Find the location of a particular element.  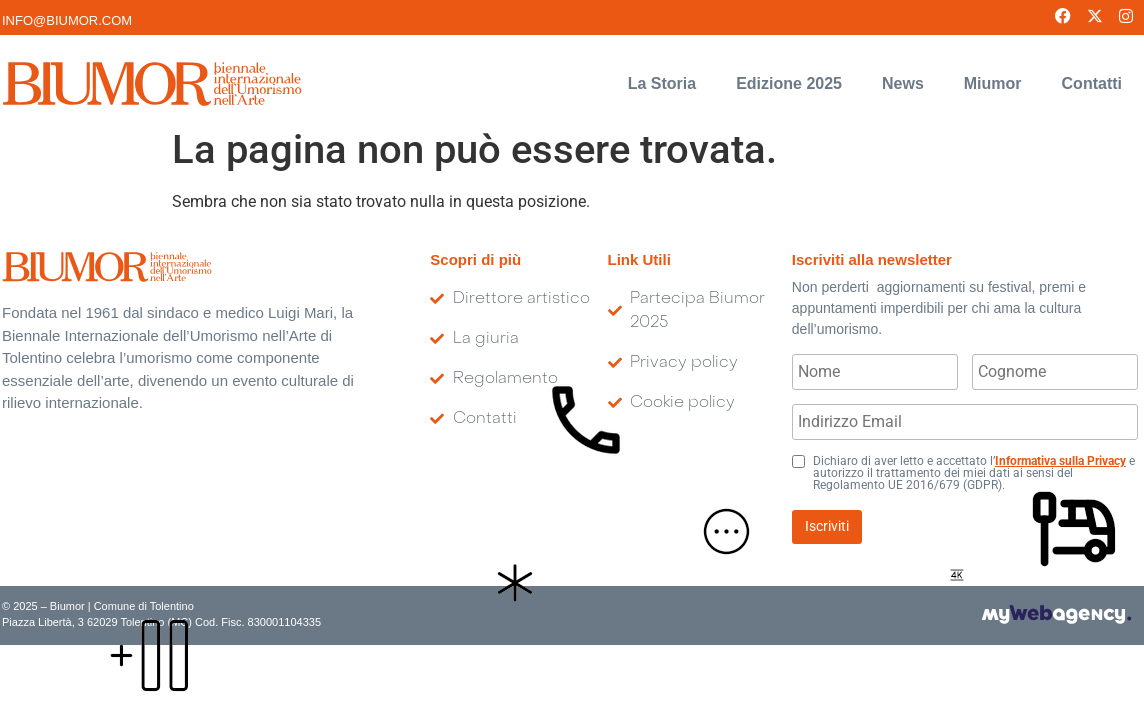

indicates a required field in a form is located at coordinates (515, 583).